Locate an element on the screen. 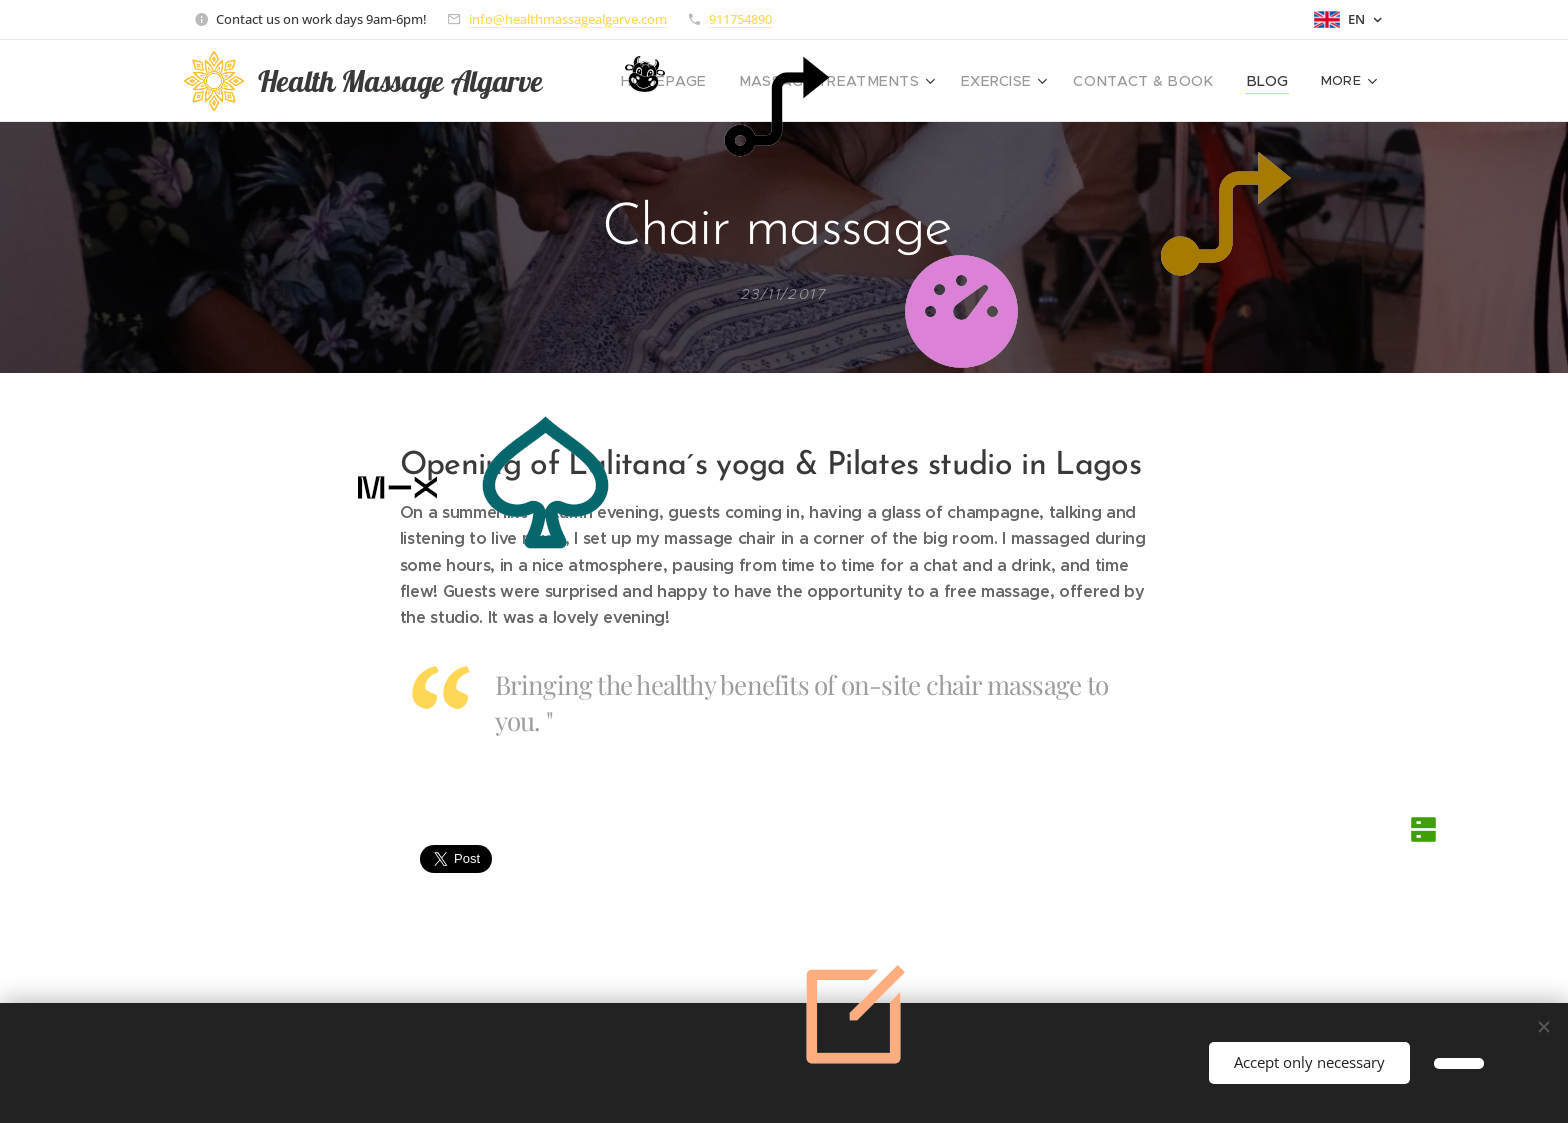 The width and height of the screenshot is (1568, 1123). get directions or navigation guidance is located at coordinates (777, 109).